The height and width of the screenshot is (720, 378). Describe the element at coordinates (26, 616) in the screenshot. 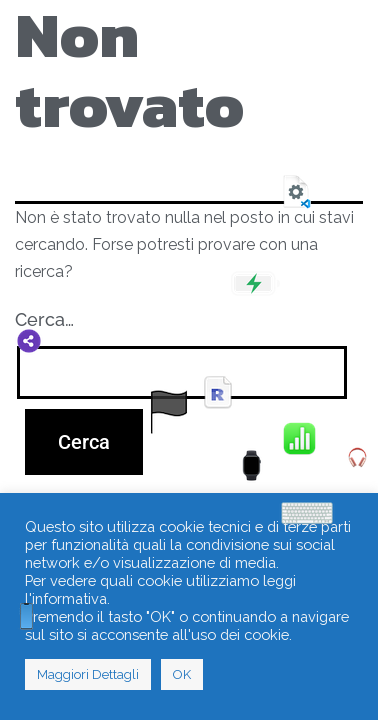

I see `iPhone 16e device icon` at that location.